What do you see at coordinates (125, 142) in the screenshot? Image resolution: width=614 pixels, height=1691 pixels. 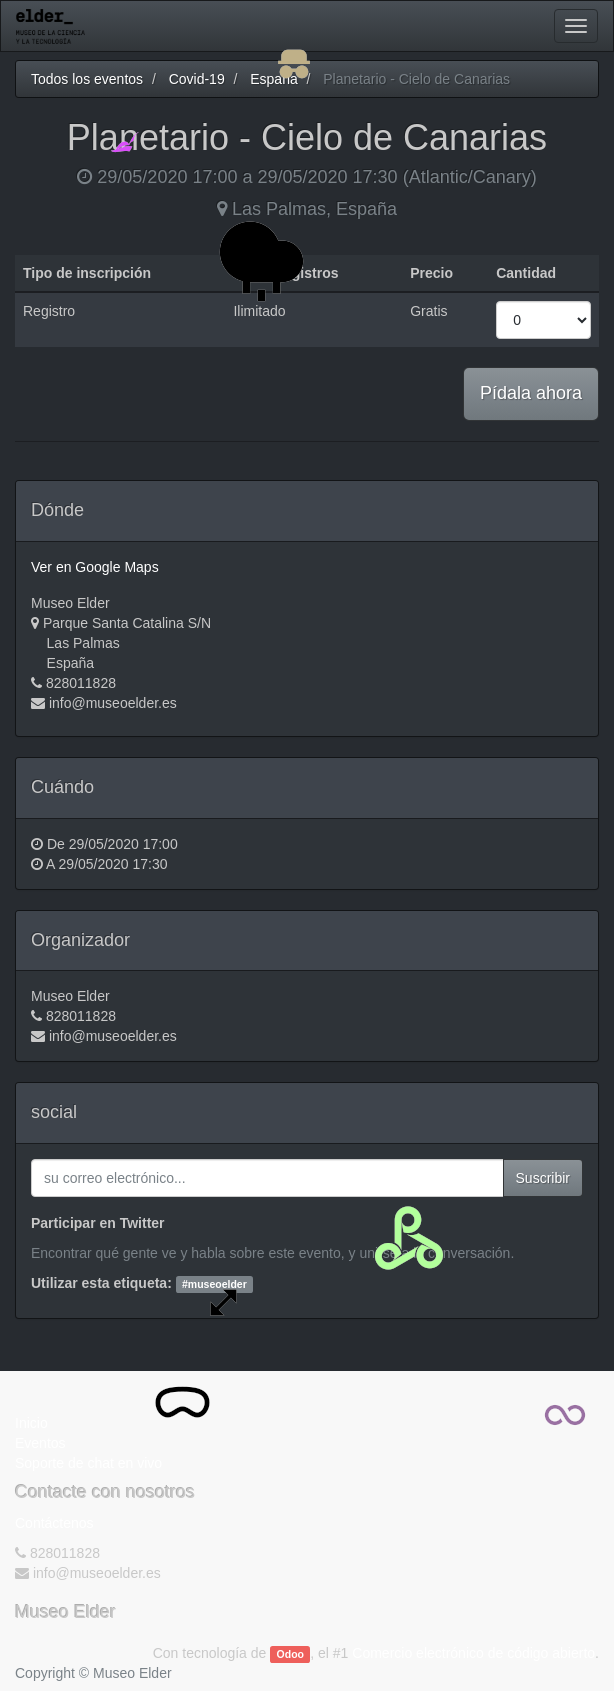 I see `pied piper brand logo` at bounding box center [125, 142].